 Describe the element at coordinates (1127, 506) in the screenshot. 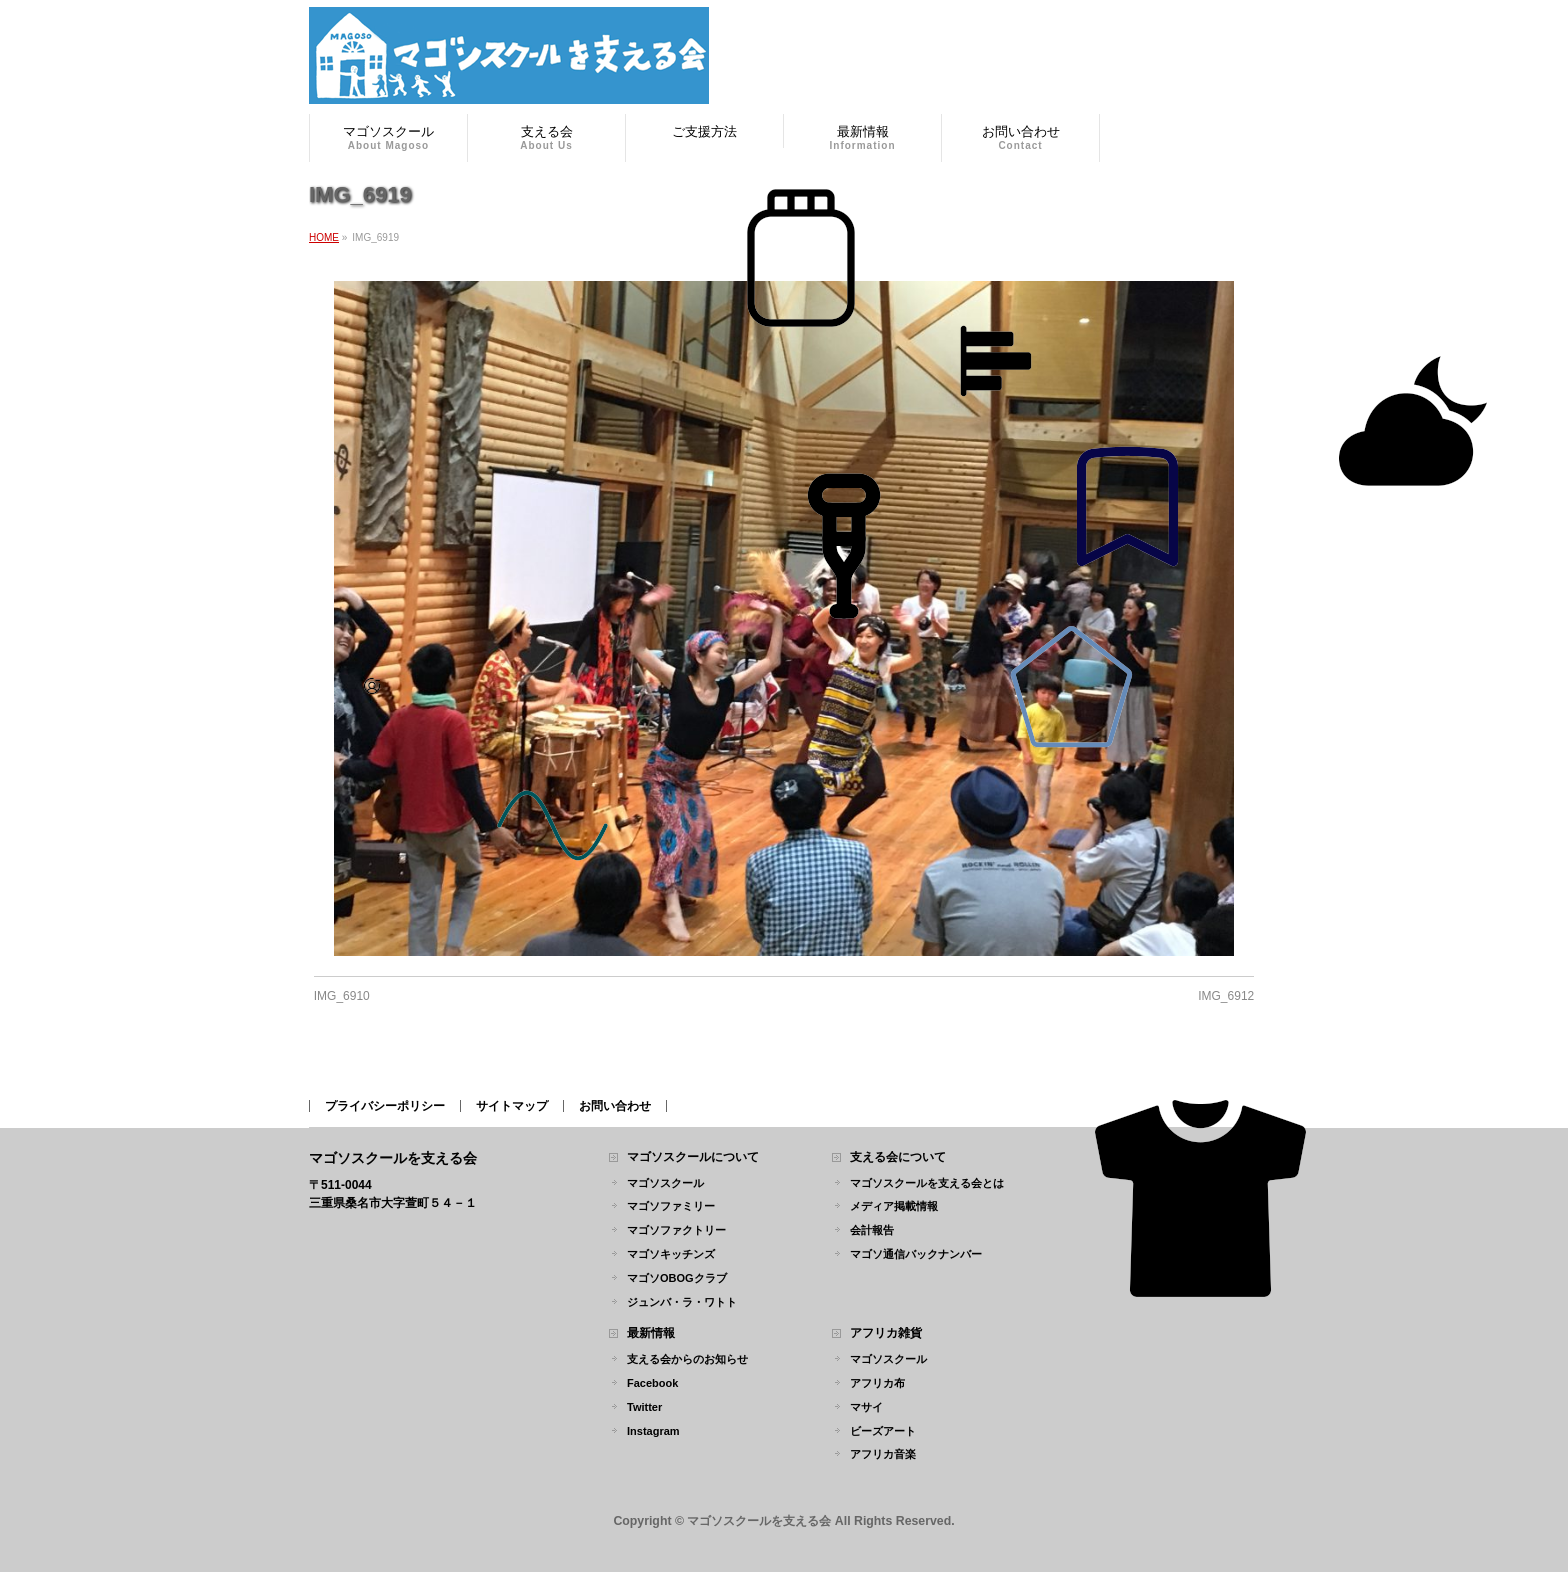

I see `save this item for later` at that location.